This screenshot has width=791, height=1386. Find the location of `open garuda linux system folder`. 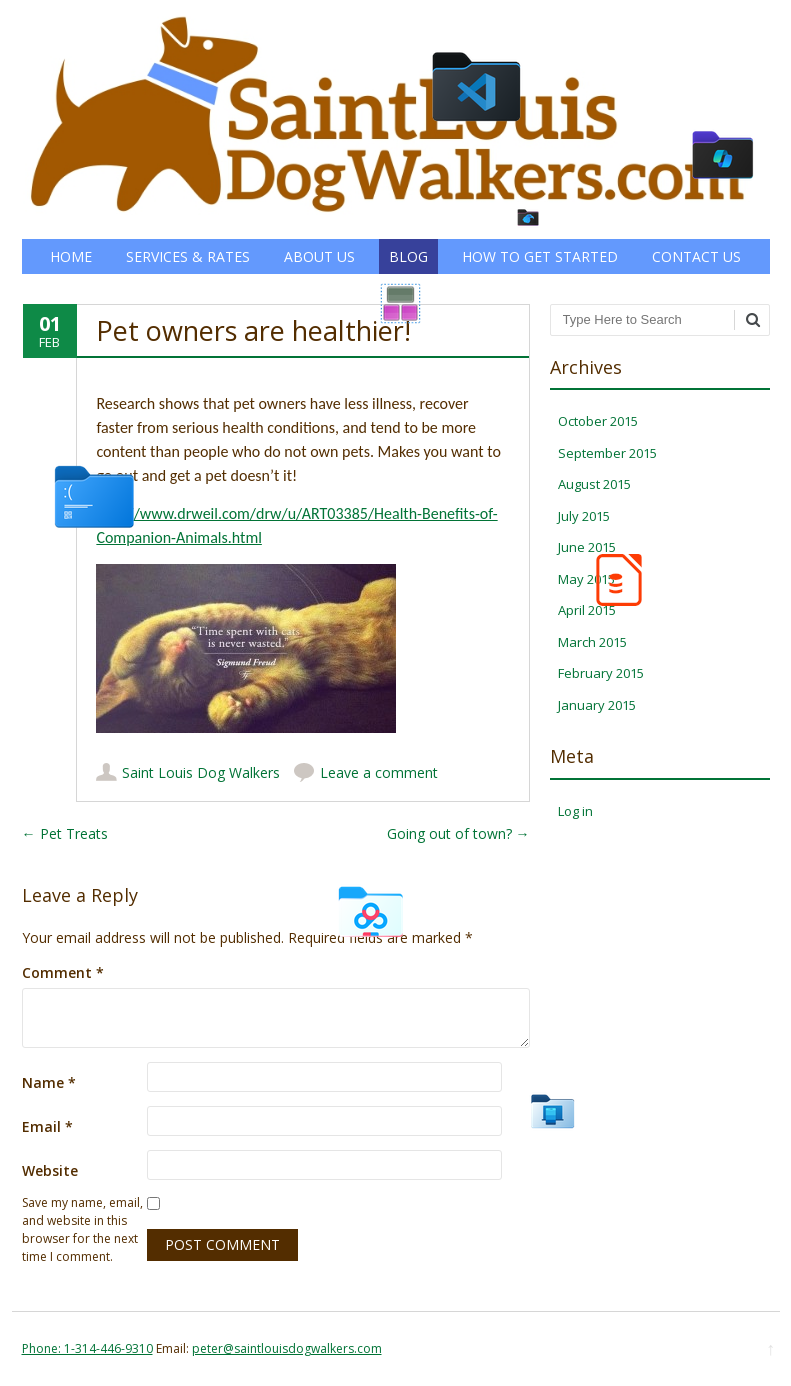

open garuda linux system folder is located at coordinates (528, 218).